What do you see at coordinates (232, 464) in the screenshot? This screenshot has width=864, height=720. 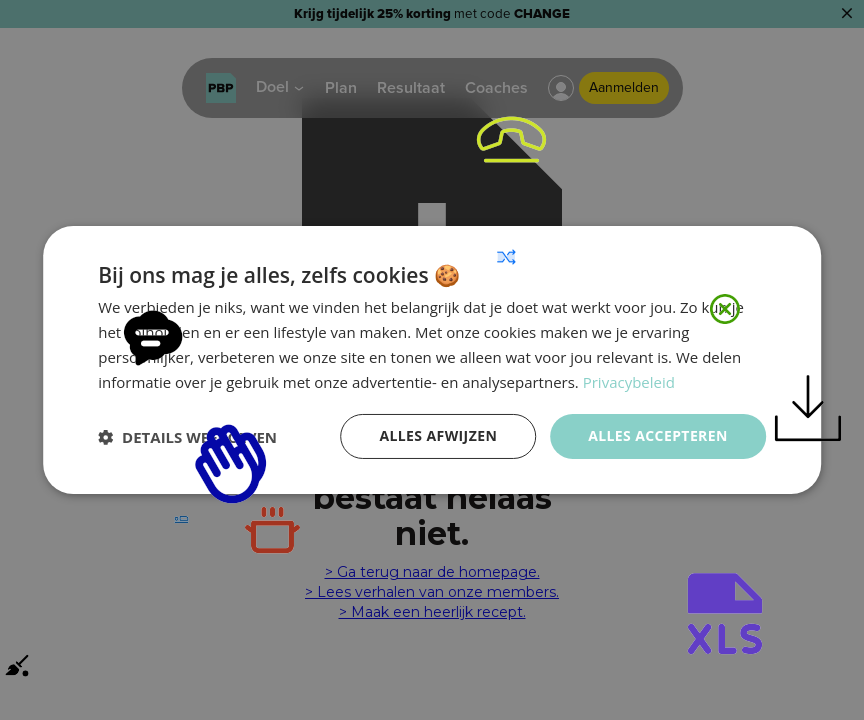 I see `give applause or show appreciation` at bounding box center [232, 464].